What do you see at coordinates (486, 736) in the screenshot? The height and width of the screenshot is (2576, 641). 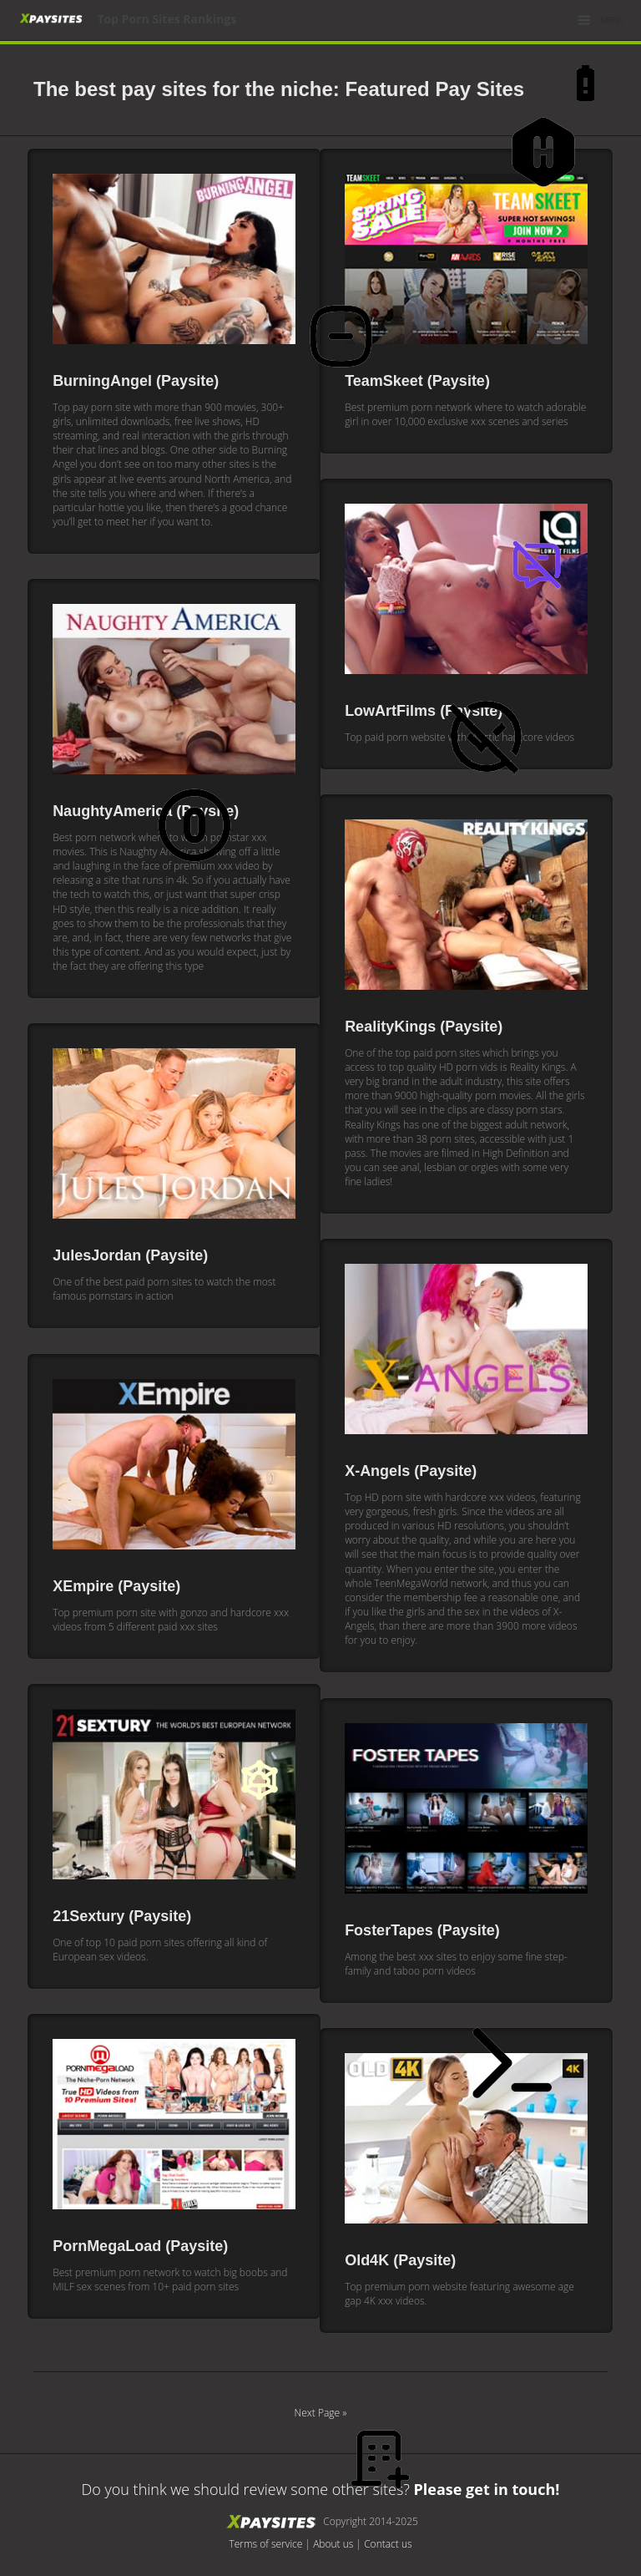 I see `indicates content is unpublished or hidden from public view` at bounding box center [486, 736].